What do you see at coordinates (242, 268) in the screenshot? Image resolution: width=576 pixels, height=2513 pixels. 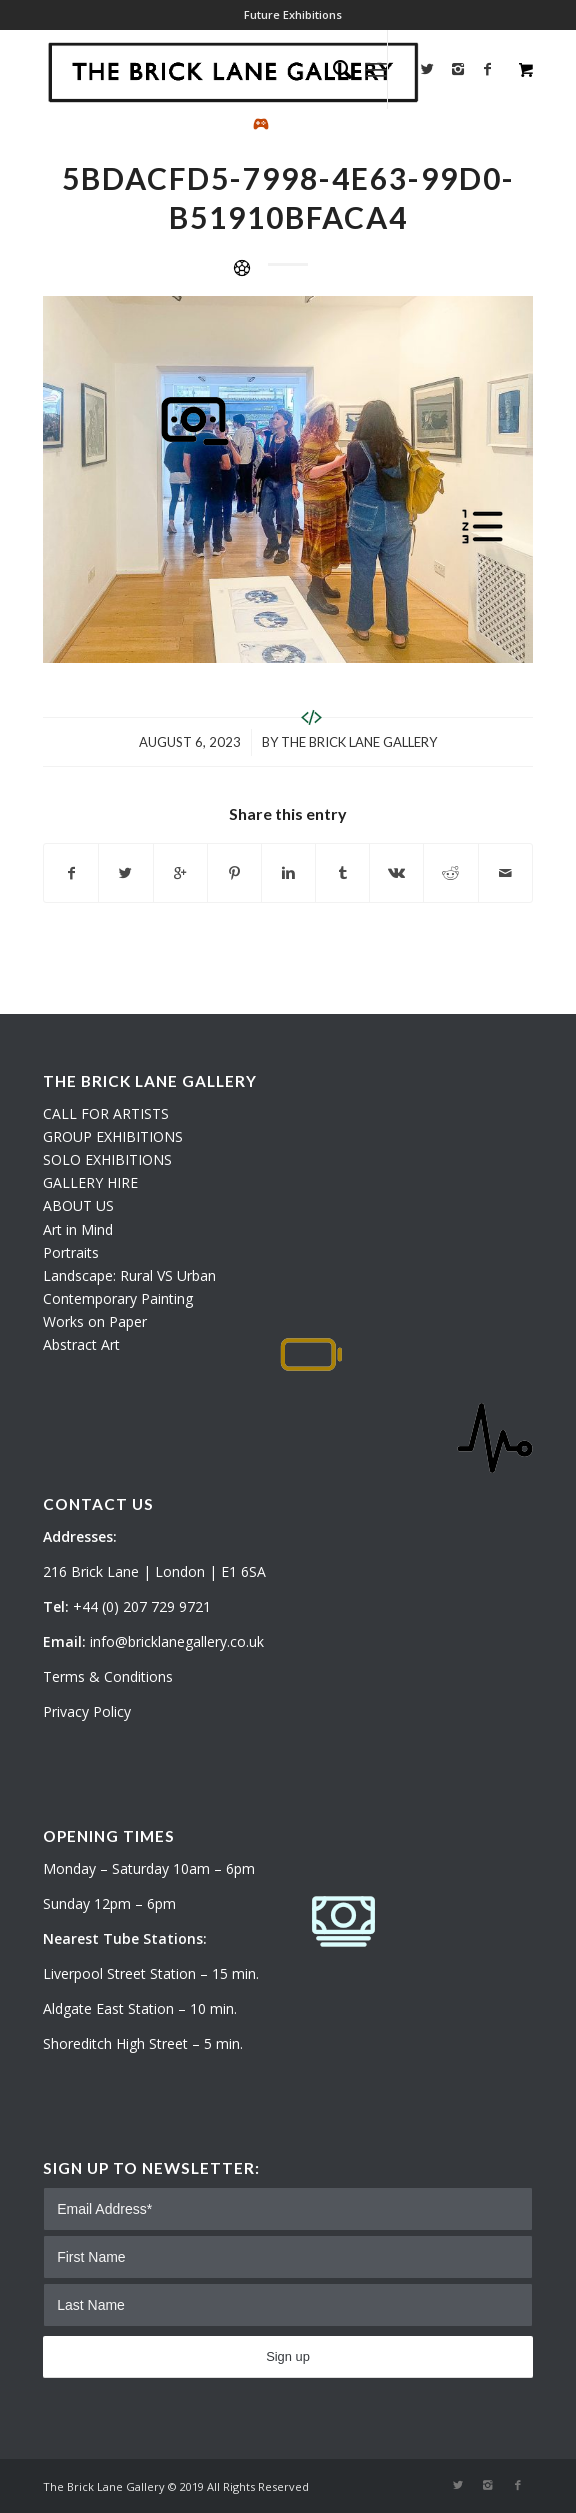 I see `access sports or football content` at bounding box center [242, 268].